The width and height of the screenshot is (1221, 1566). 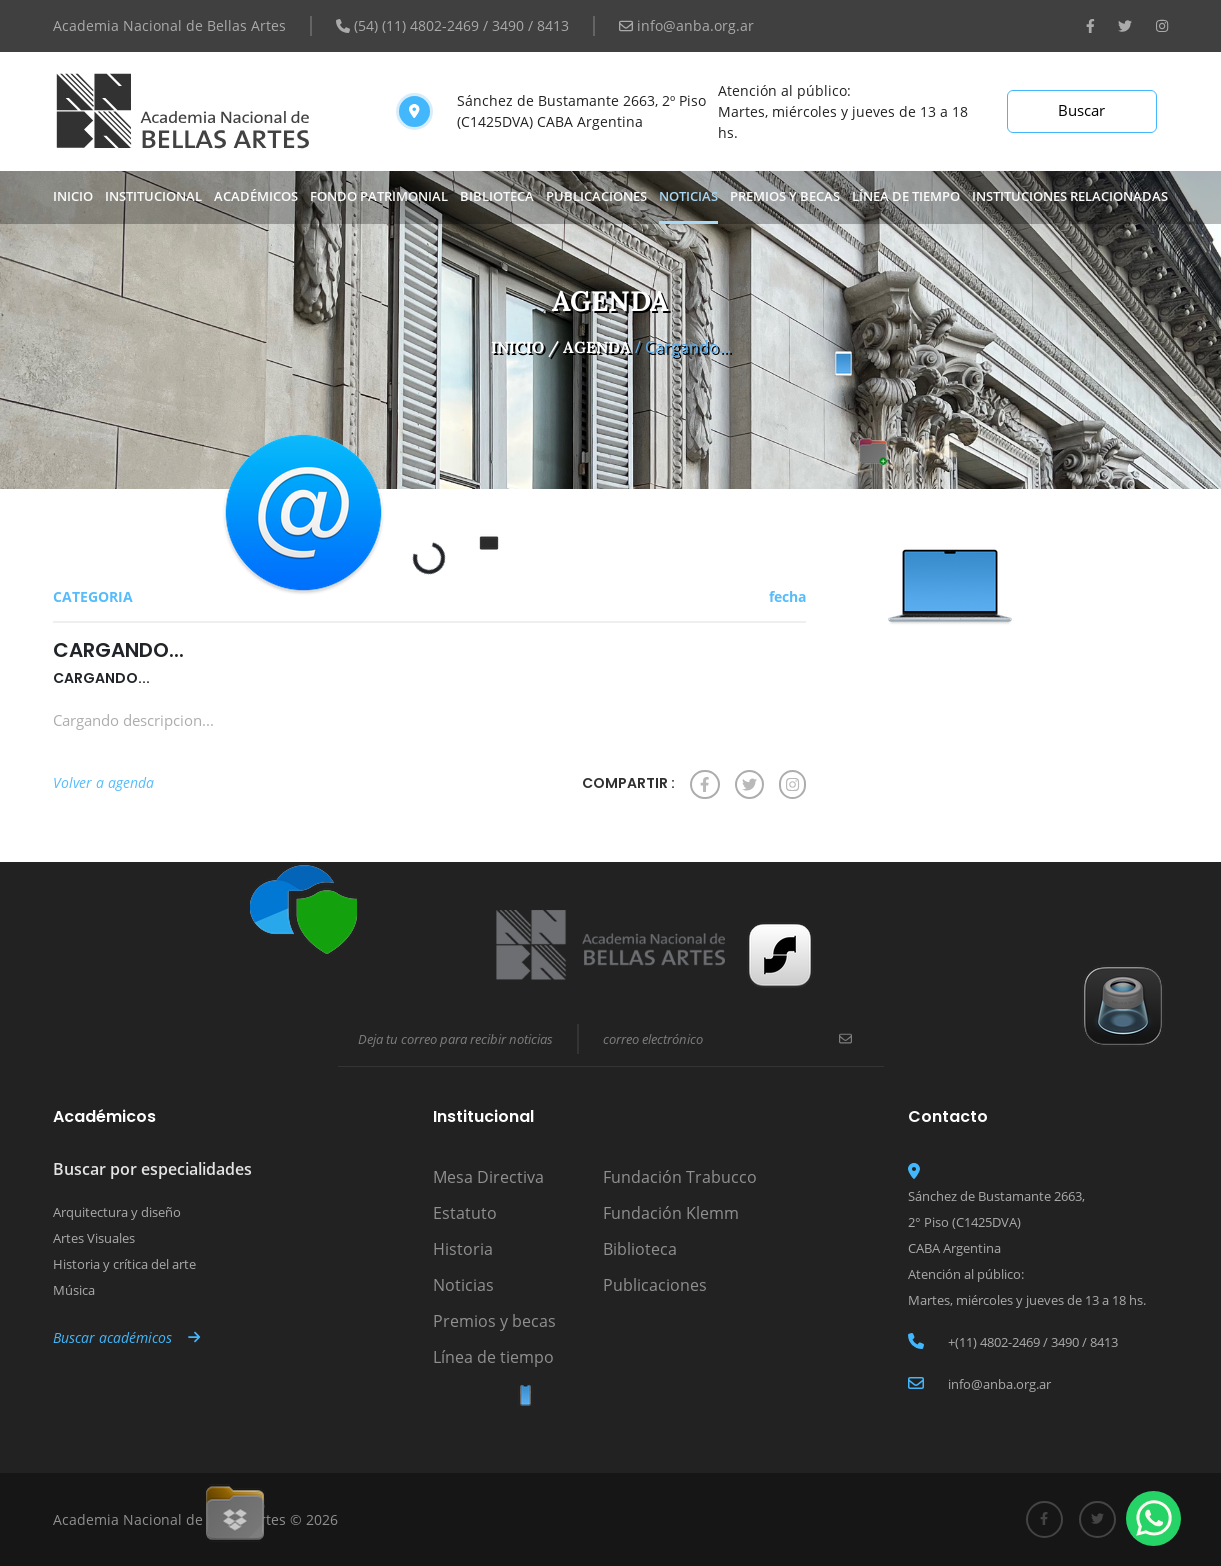 What do you see at coordinates (525, 1395) in the screenshot?
I see `indicates a connected iPhone device` at bounding box center [525, 1395].